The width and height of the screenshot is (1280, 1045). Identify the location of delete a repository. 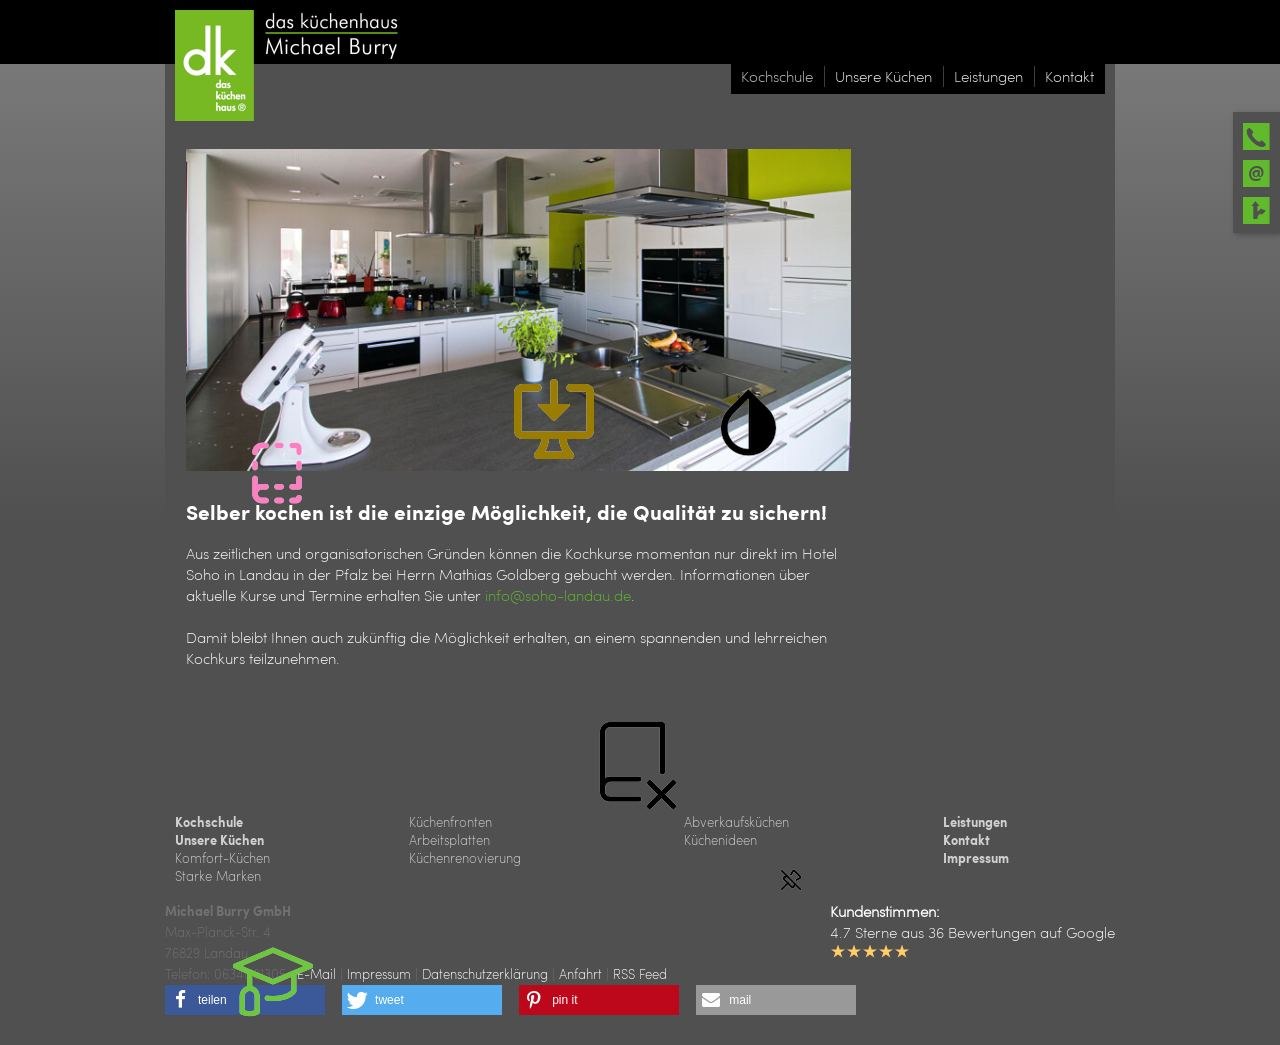
(632, 765).